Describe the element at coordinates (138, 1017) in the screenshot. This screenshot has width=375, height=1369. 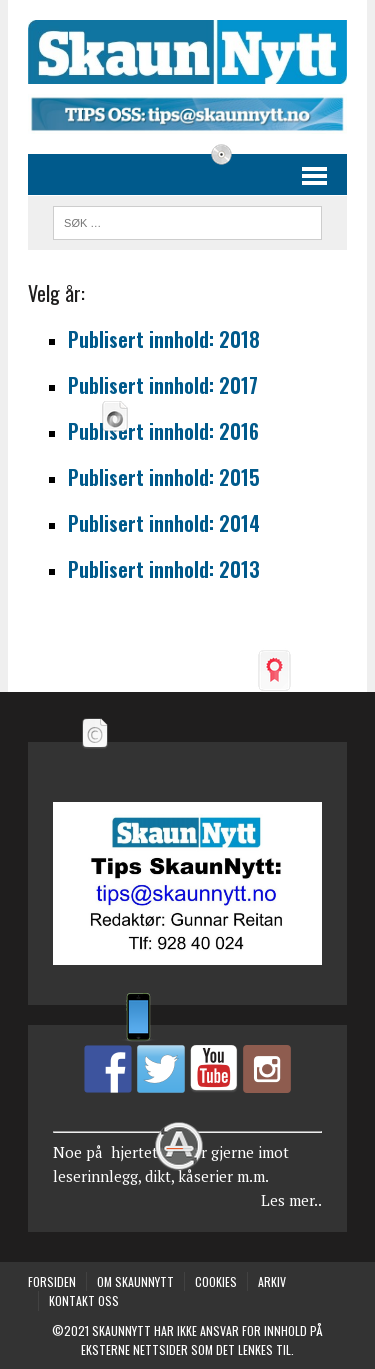
I see `manage connected iPhone 5c device` at that location.